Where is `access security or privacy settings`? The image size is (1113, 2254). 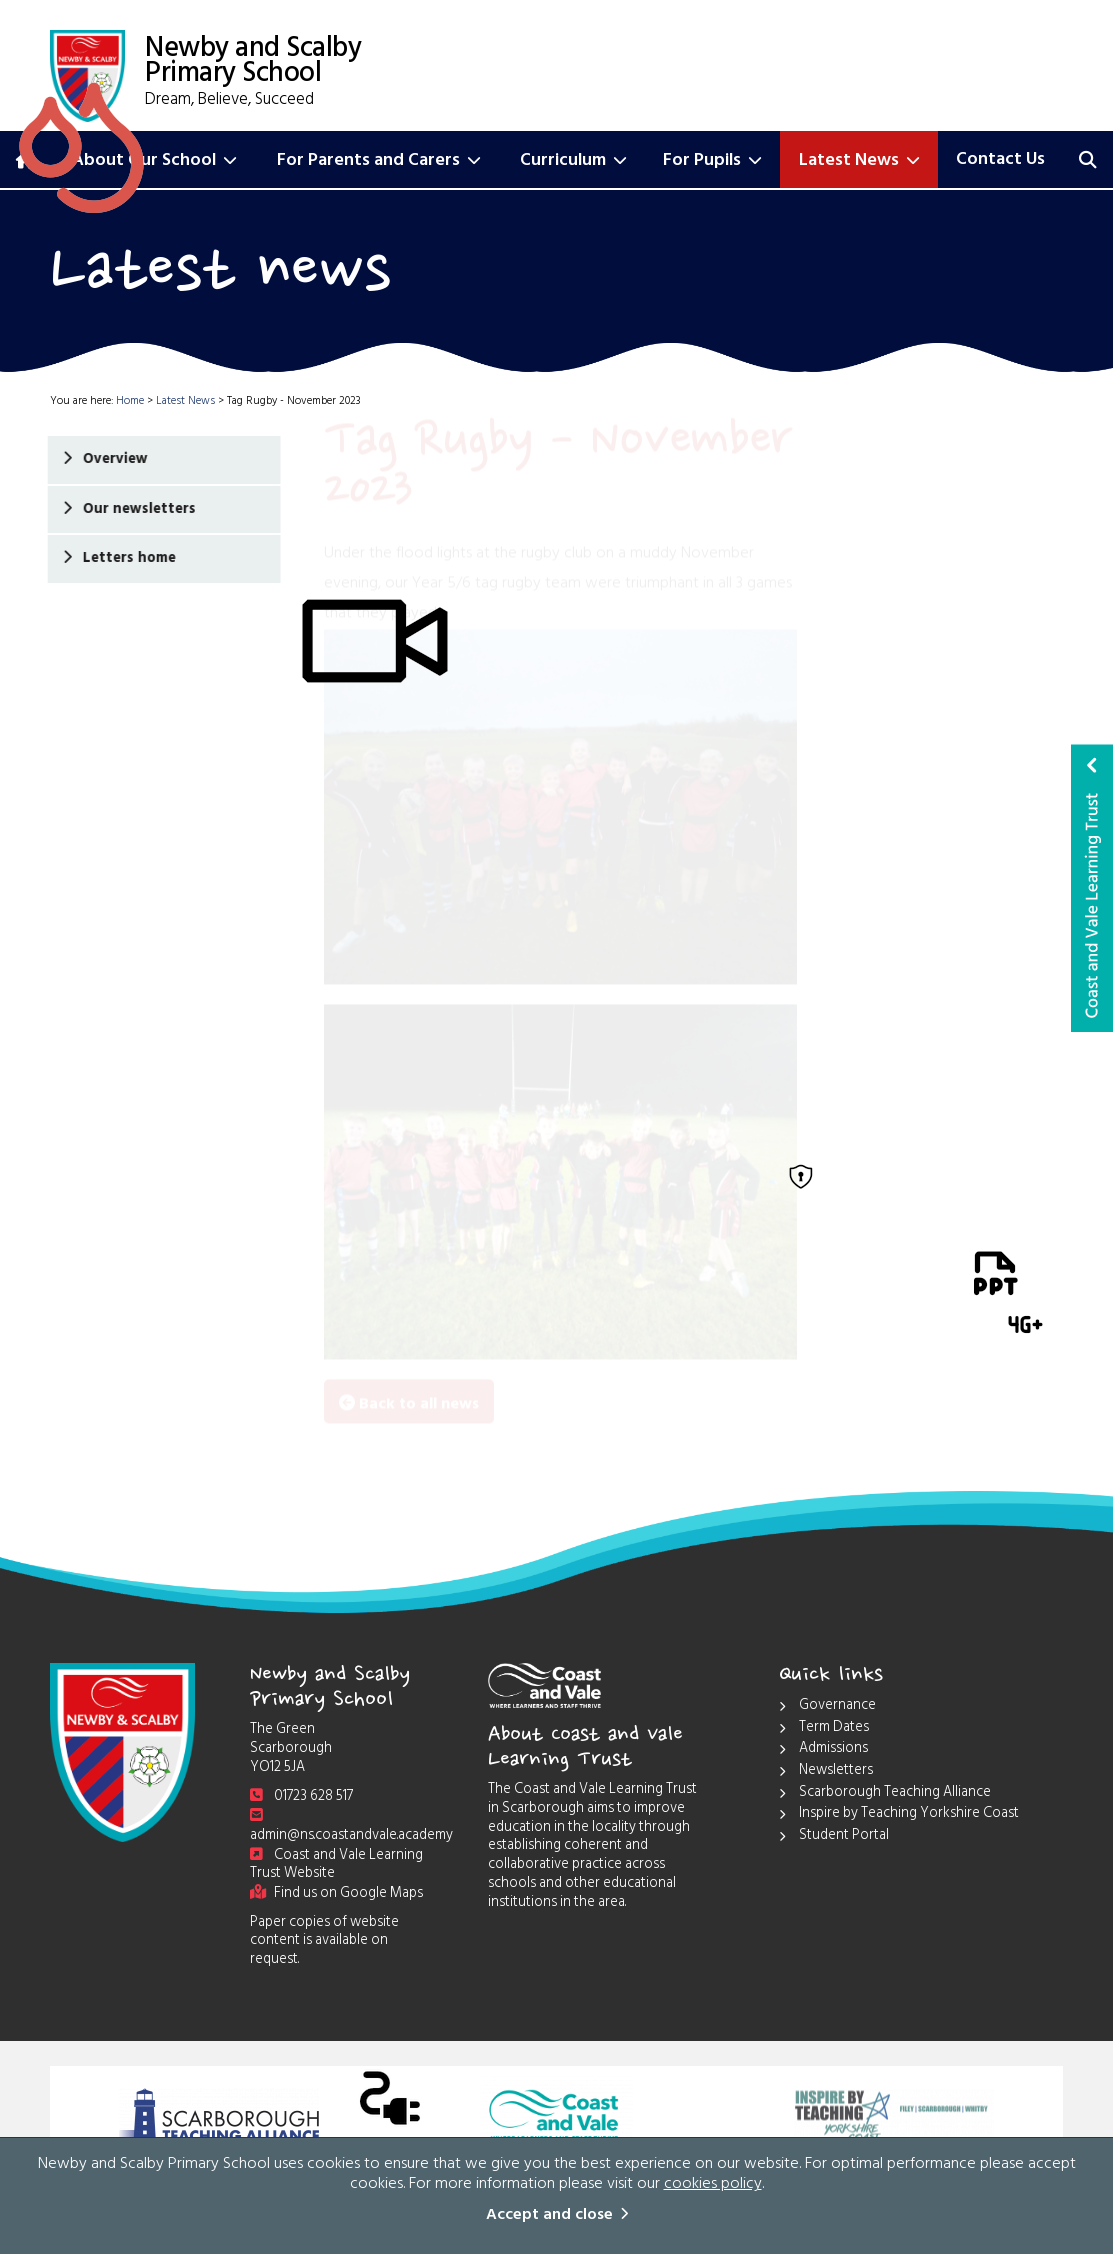
access security or privacy settings is located at coordinates (800, 1177).